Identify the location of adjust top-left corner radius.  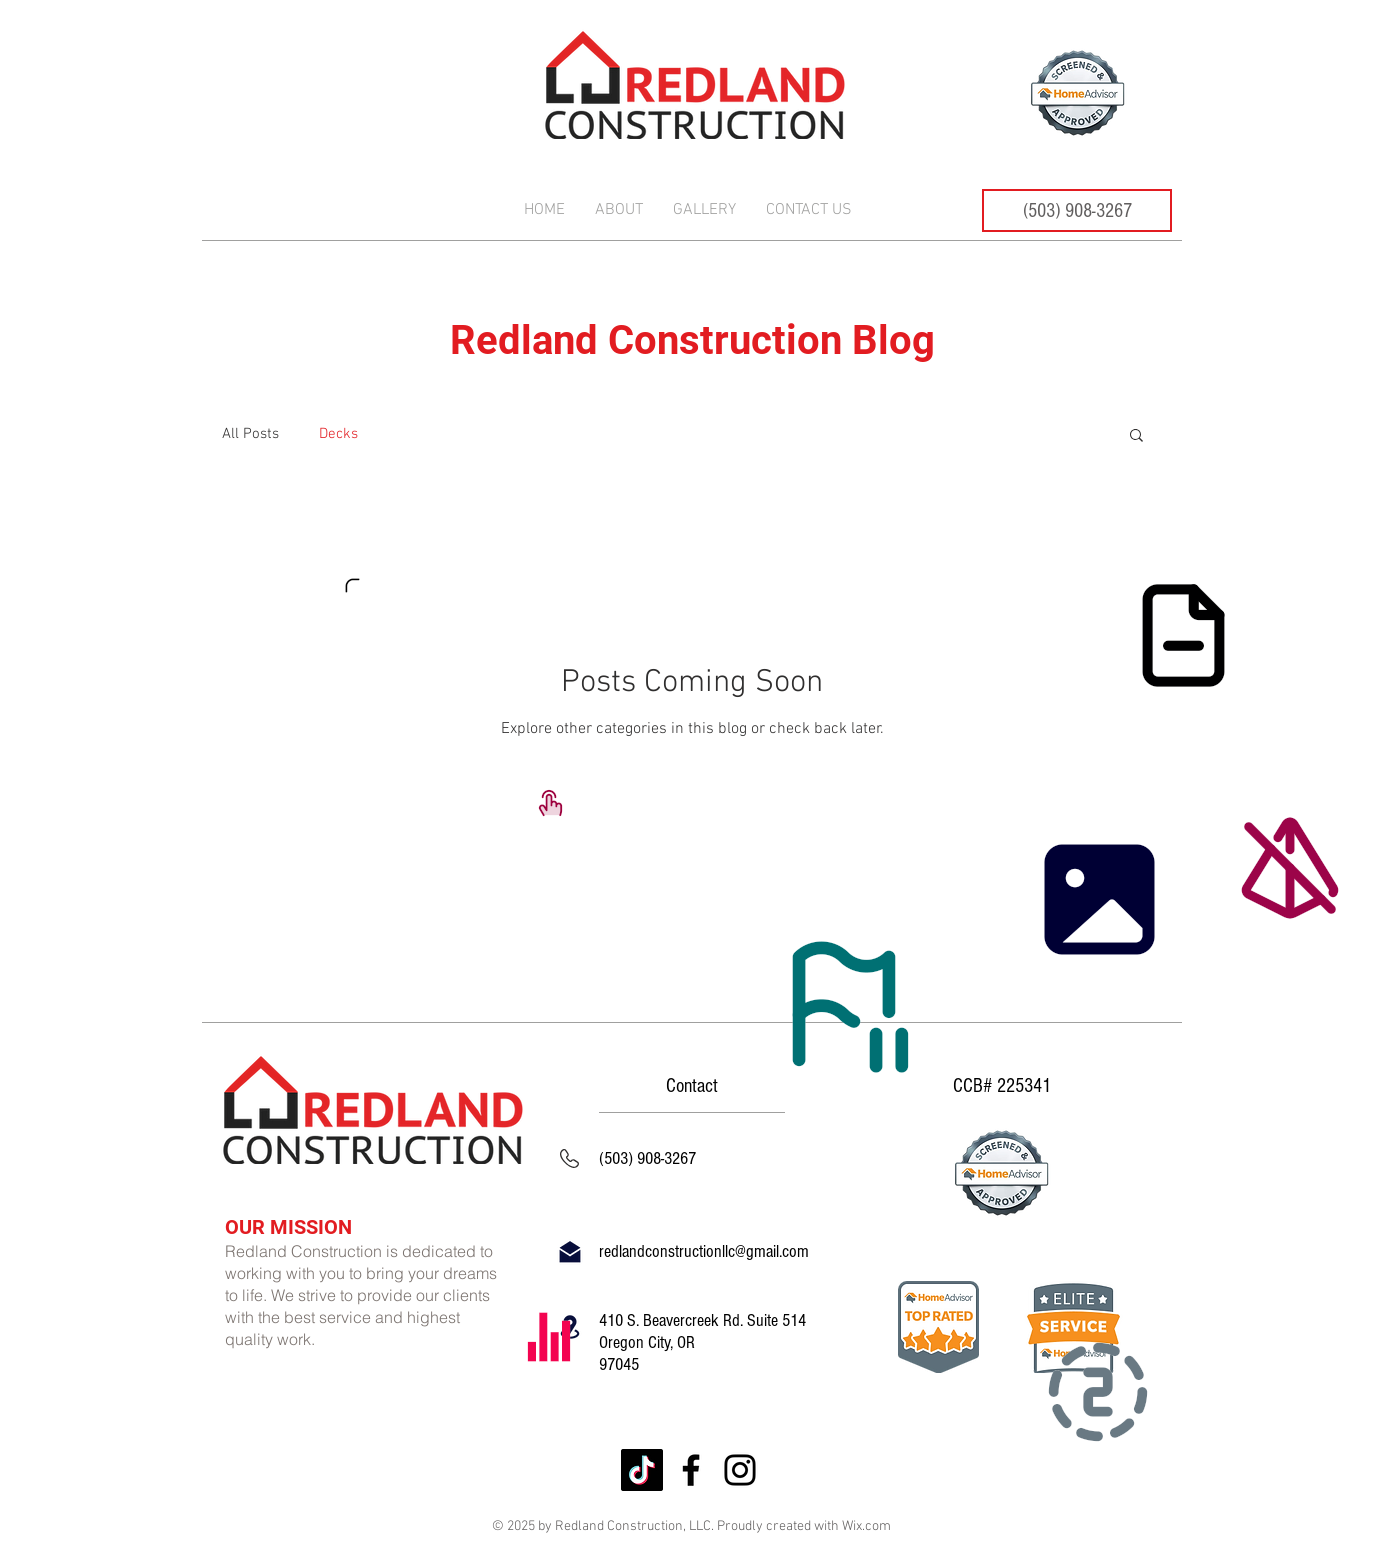
(352, 585).